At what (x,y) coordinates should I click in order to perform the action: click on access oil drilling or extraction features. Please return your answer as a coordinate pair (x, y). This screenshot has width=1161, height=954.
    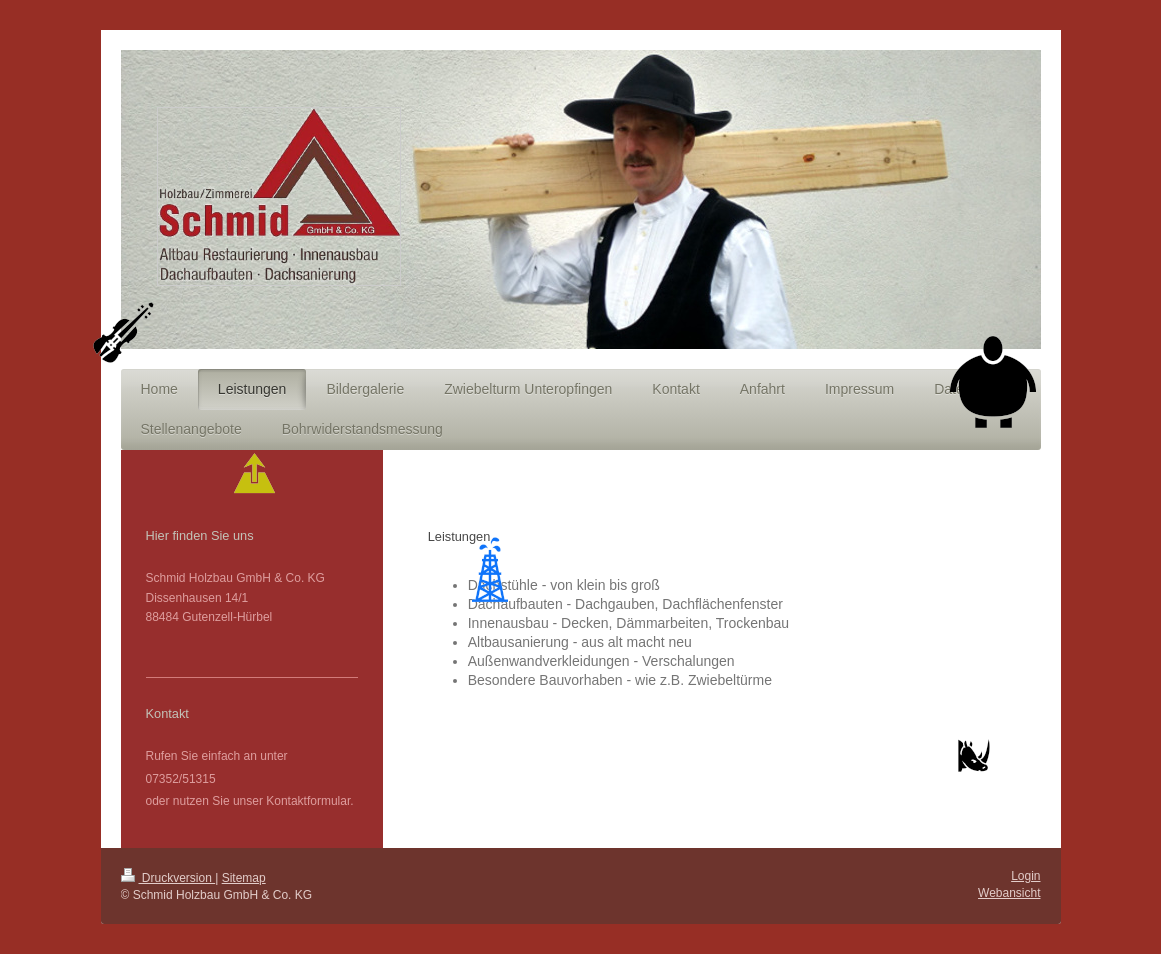
    Looking at the image, I should click on (490, 571).